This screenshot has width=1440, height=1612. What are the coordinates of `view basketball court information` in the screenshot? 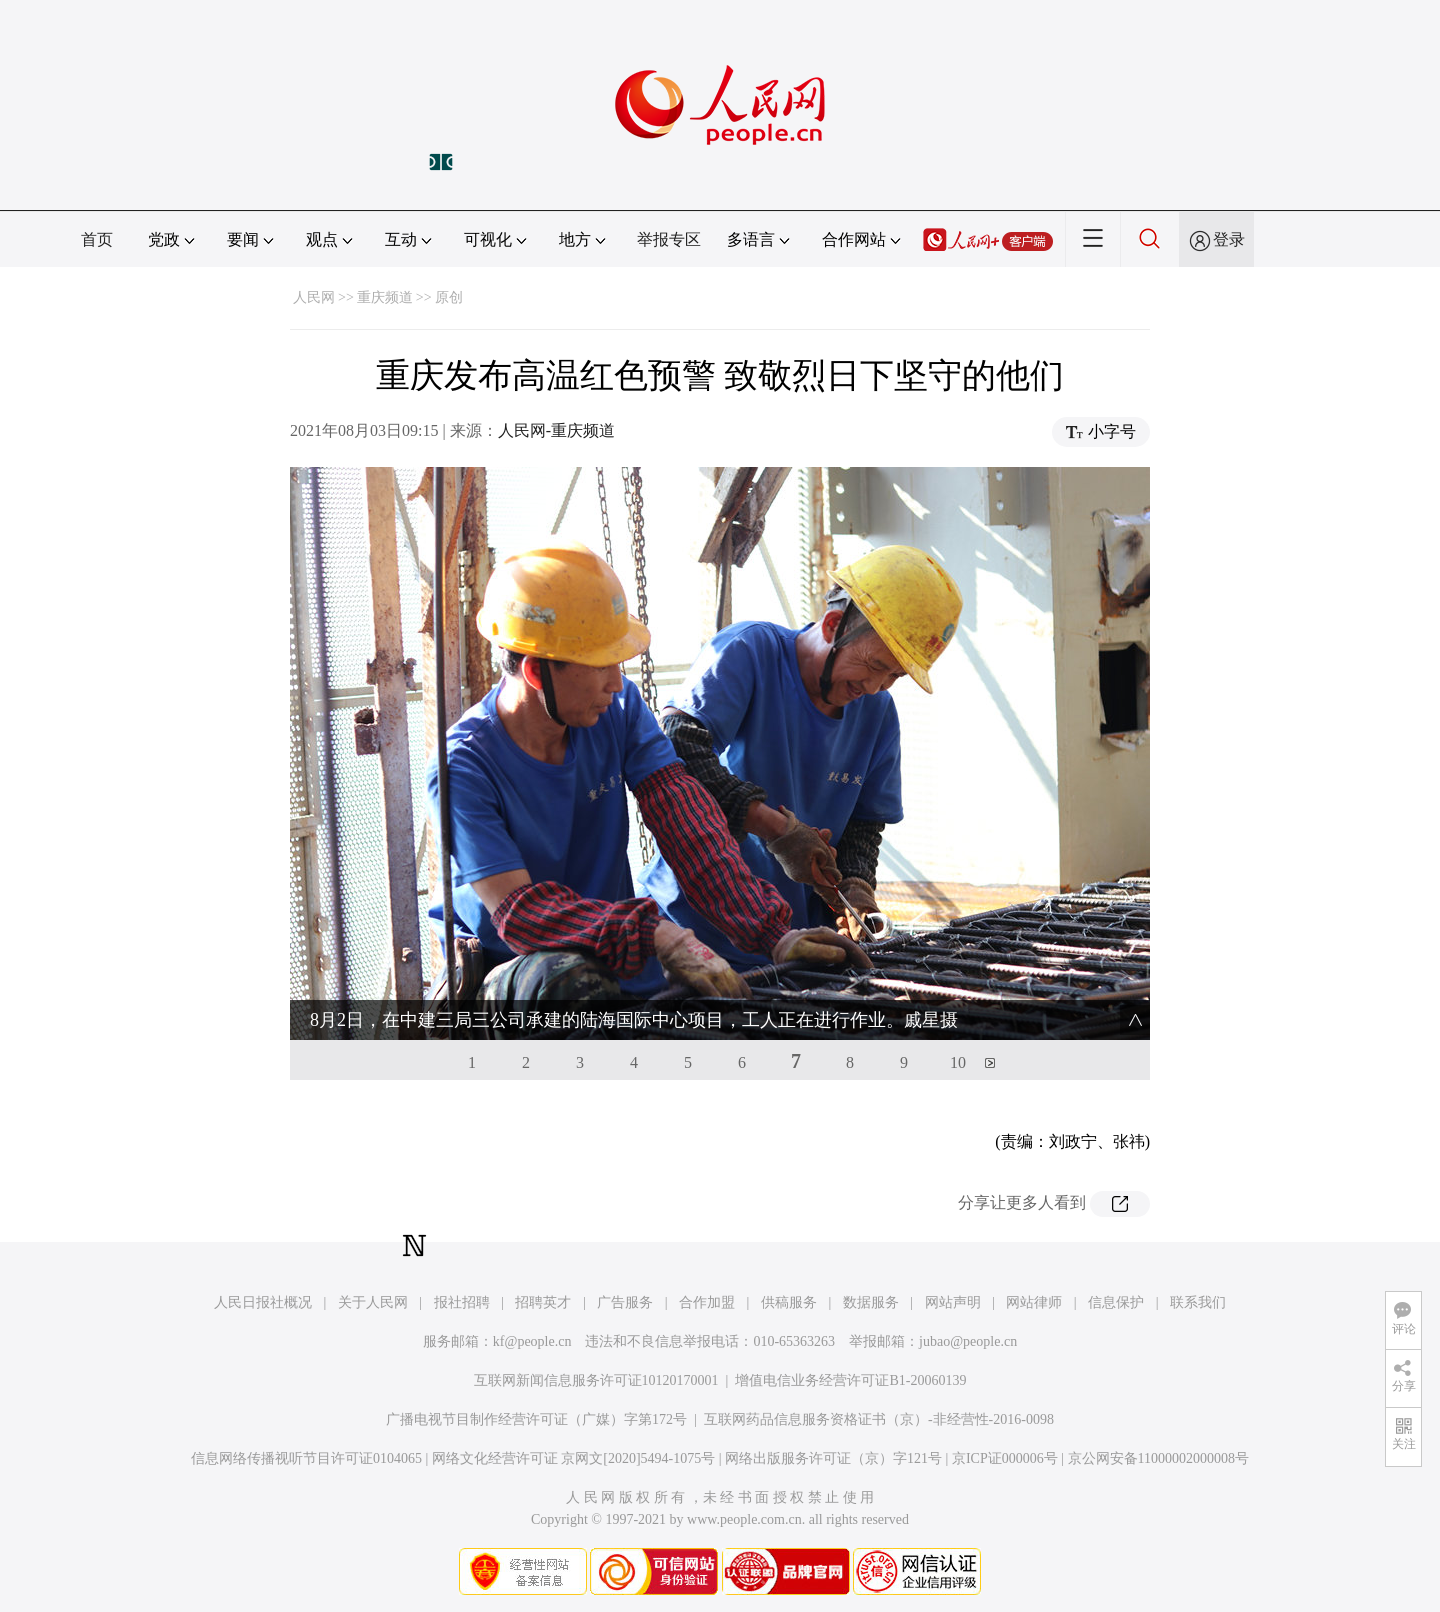 It's located at (441, 162).